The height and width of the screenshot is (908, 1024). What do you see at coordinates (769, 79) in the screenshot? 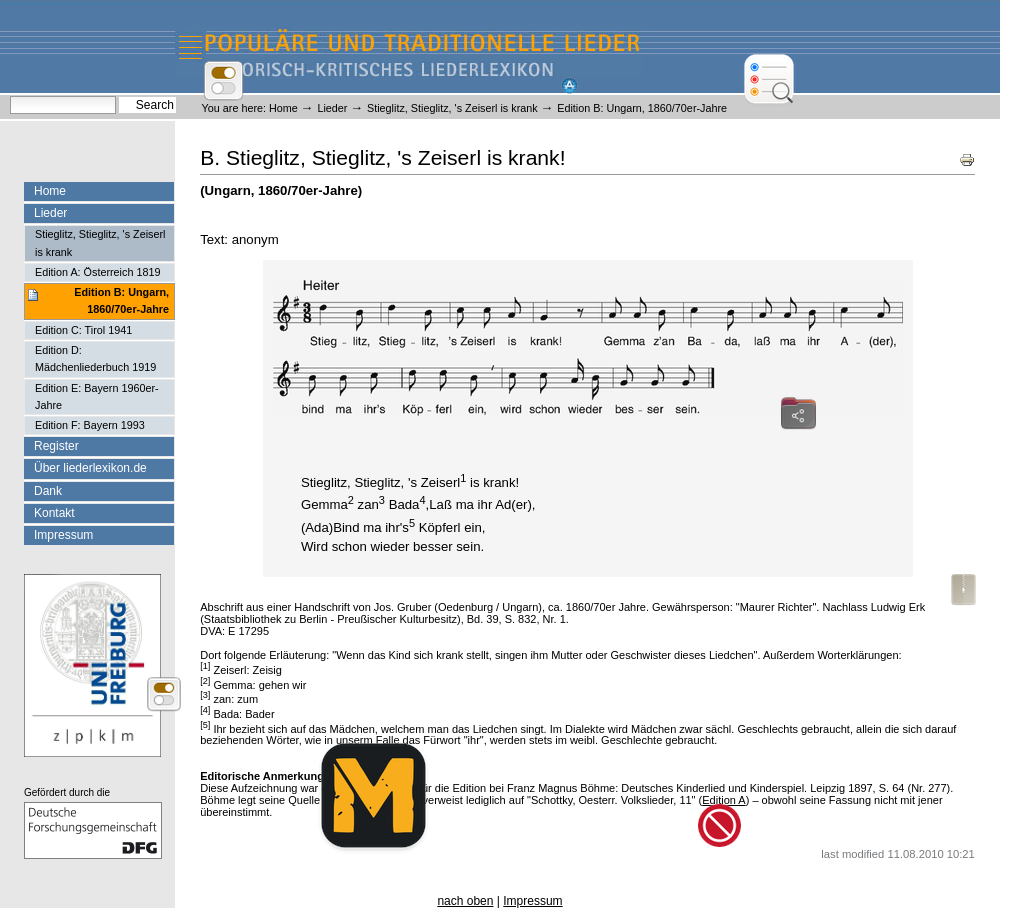
I see `open the log viewer application` at bounding box center [769, 79].